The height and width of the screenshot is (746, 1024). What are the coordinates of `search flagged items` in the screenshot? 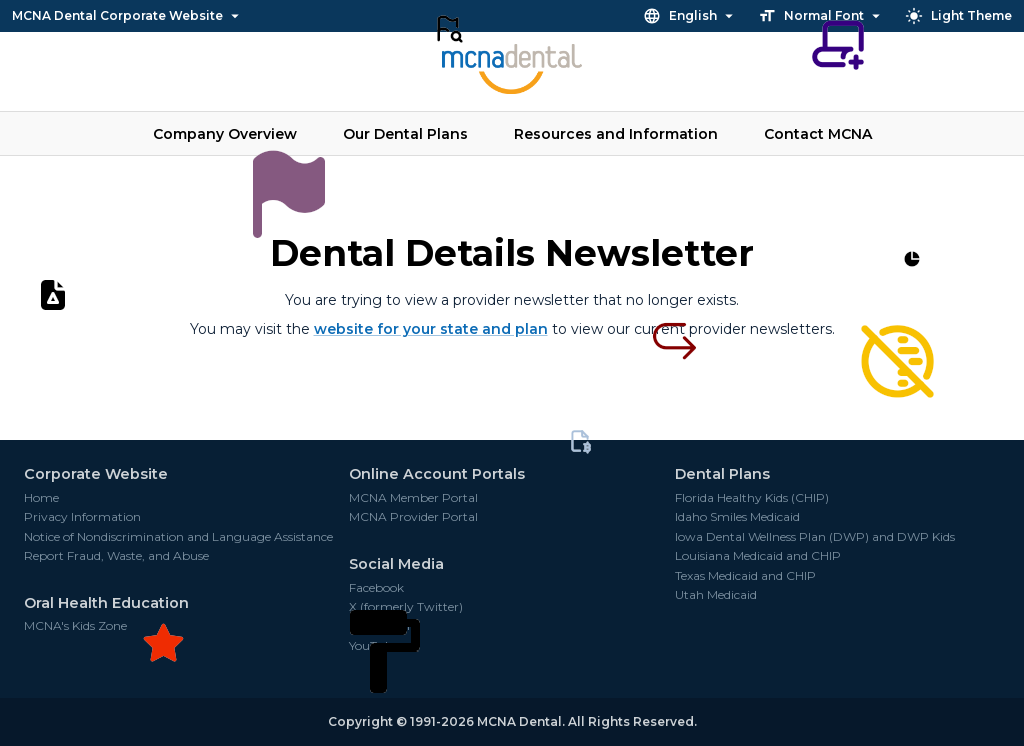 It's located at (448, 28).